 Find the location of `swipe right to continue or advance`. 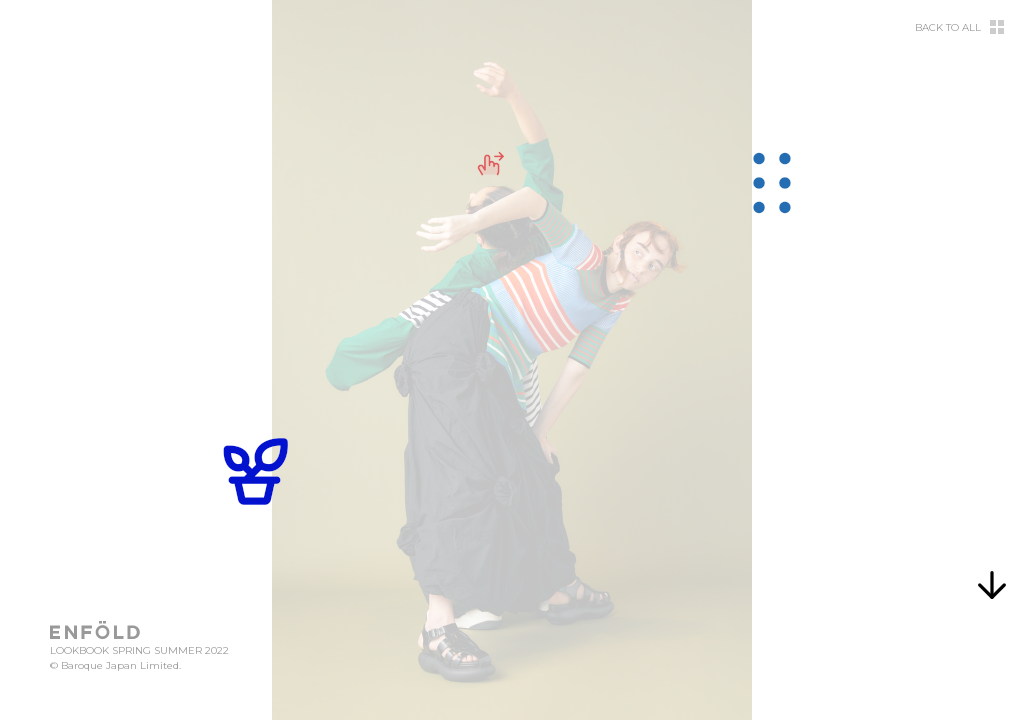

swipe right to continue or advance is located at coordinates (489, 164).